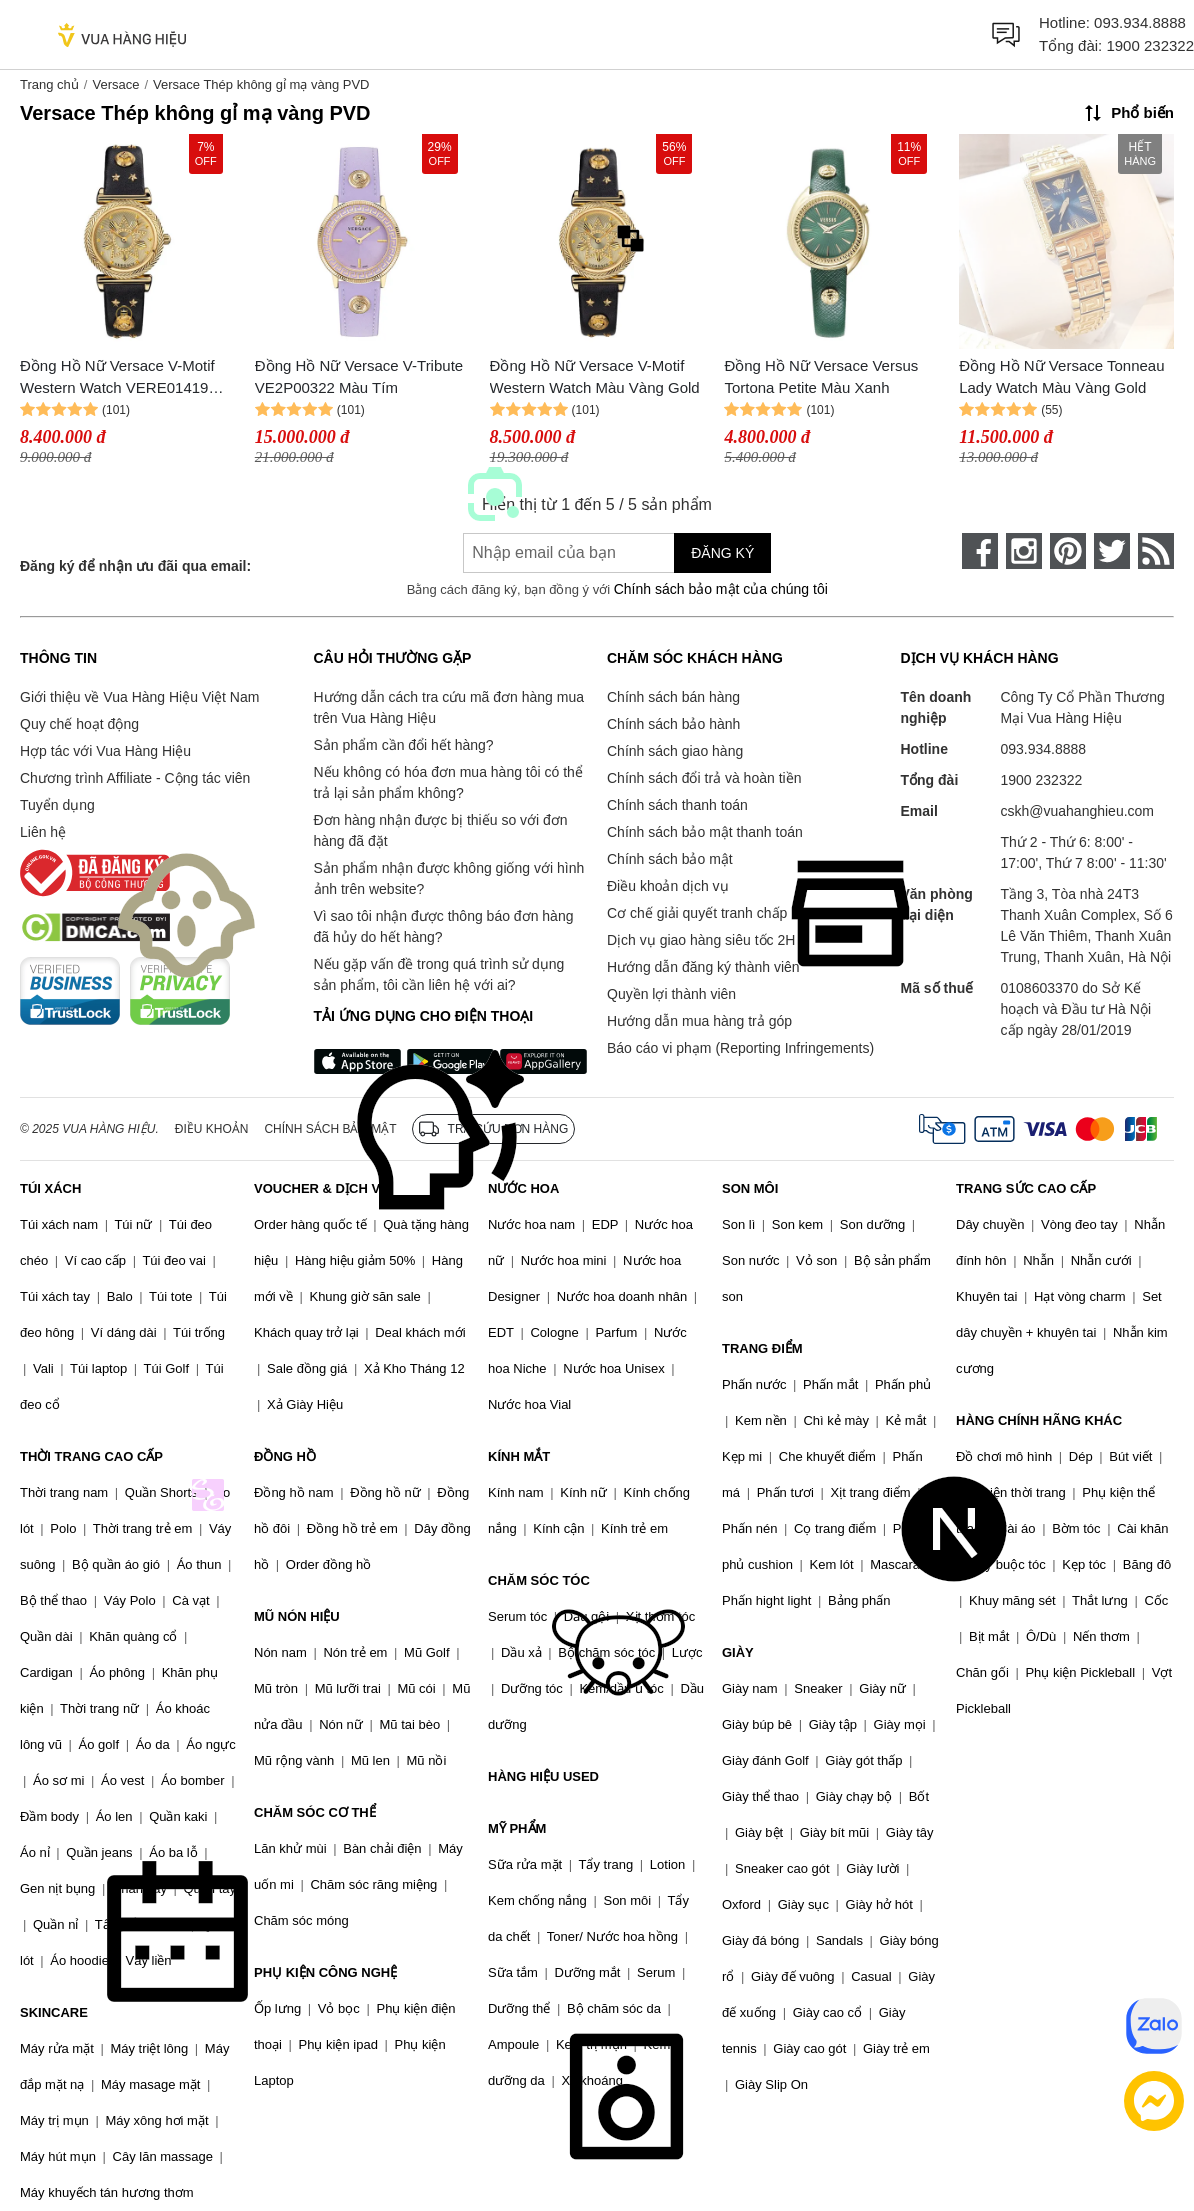  Describe the element at coordinates (495, 494) in the screenshot. I see `open google lens to search with your camera` at that location.